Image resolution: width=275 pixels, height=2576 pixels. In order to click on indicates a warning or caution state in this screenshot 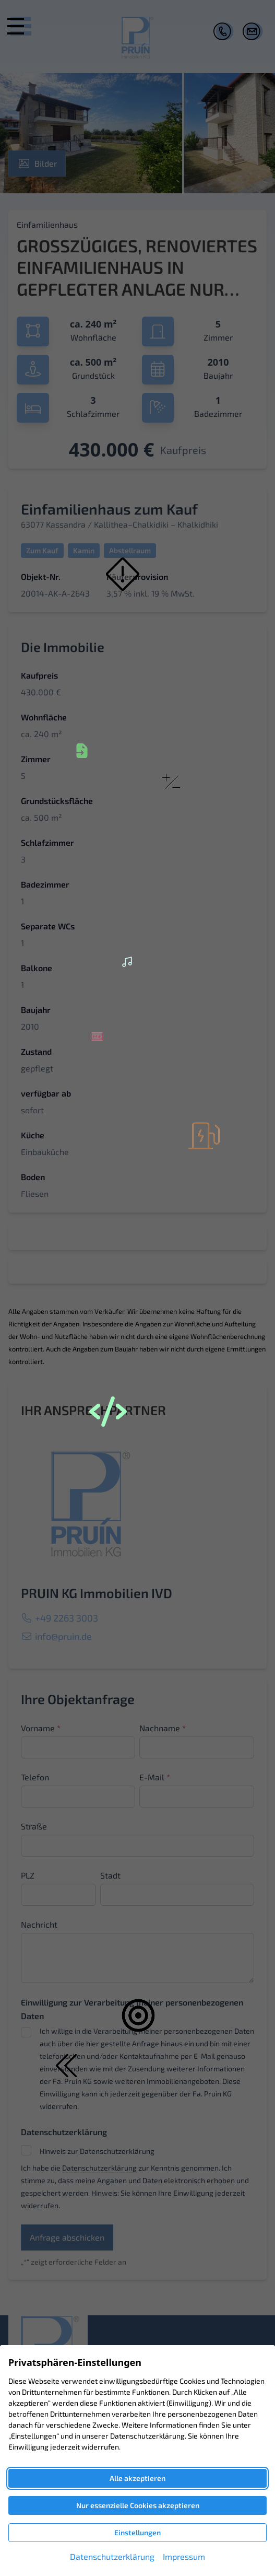, I will do `click(123, 574)`.